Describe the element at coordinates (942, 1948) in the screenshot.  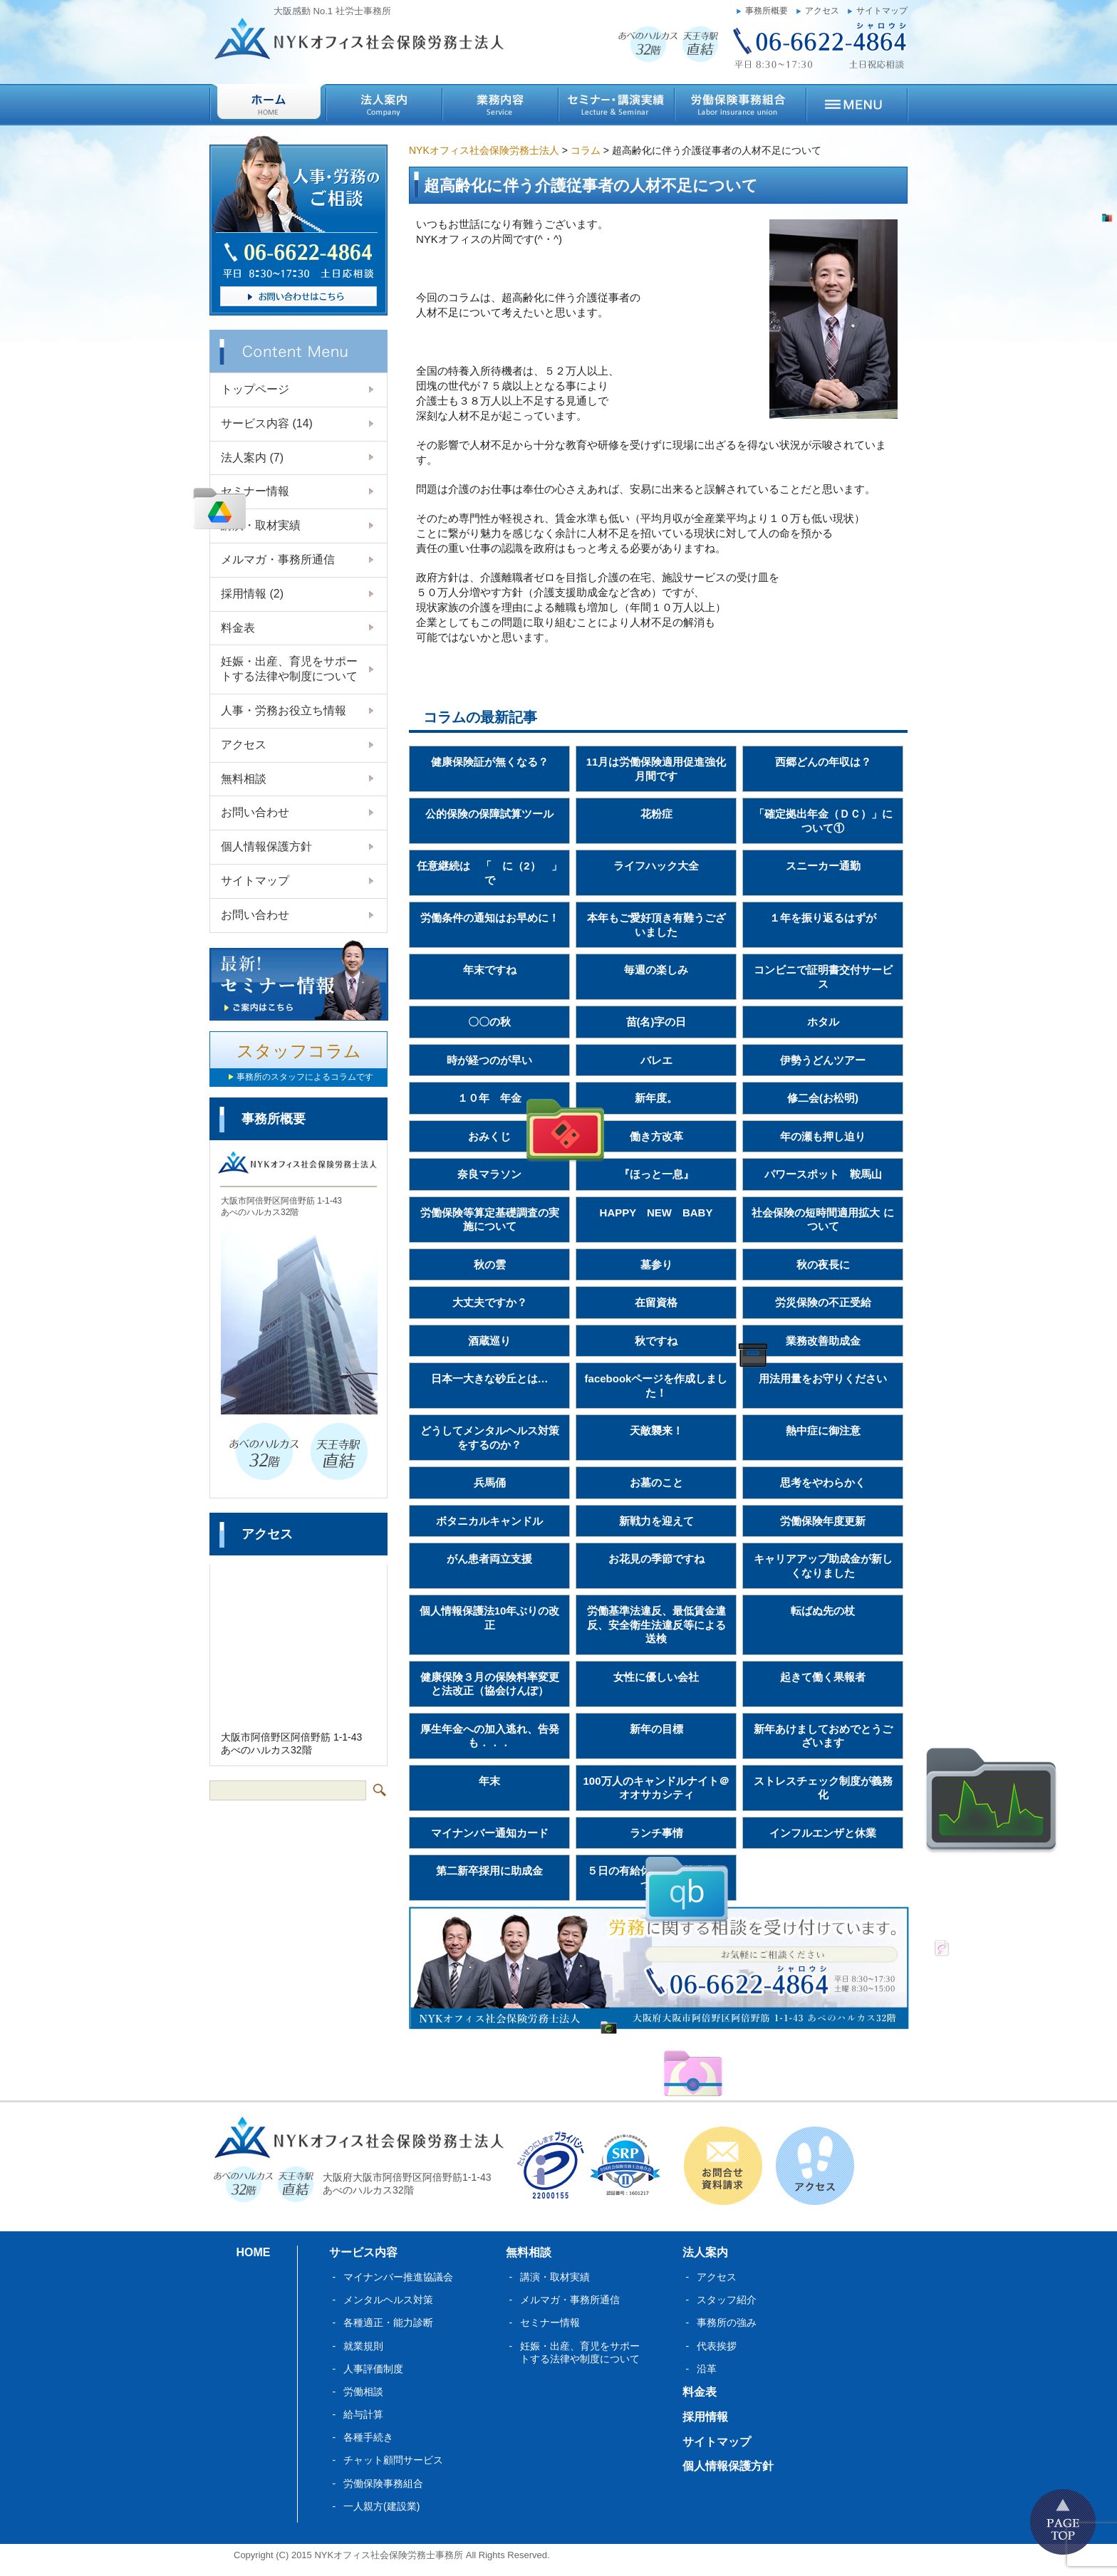
I see `indicates a sass stylesheet file` at that location.